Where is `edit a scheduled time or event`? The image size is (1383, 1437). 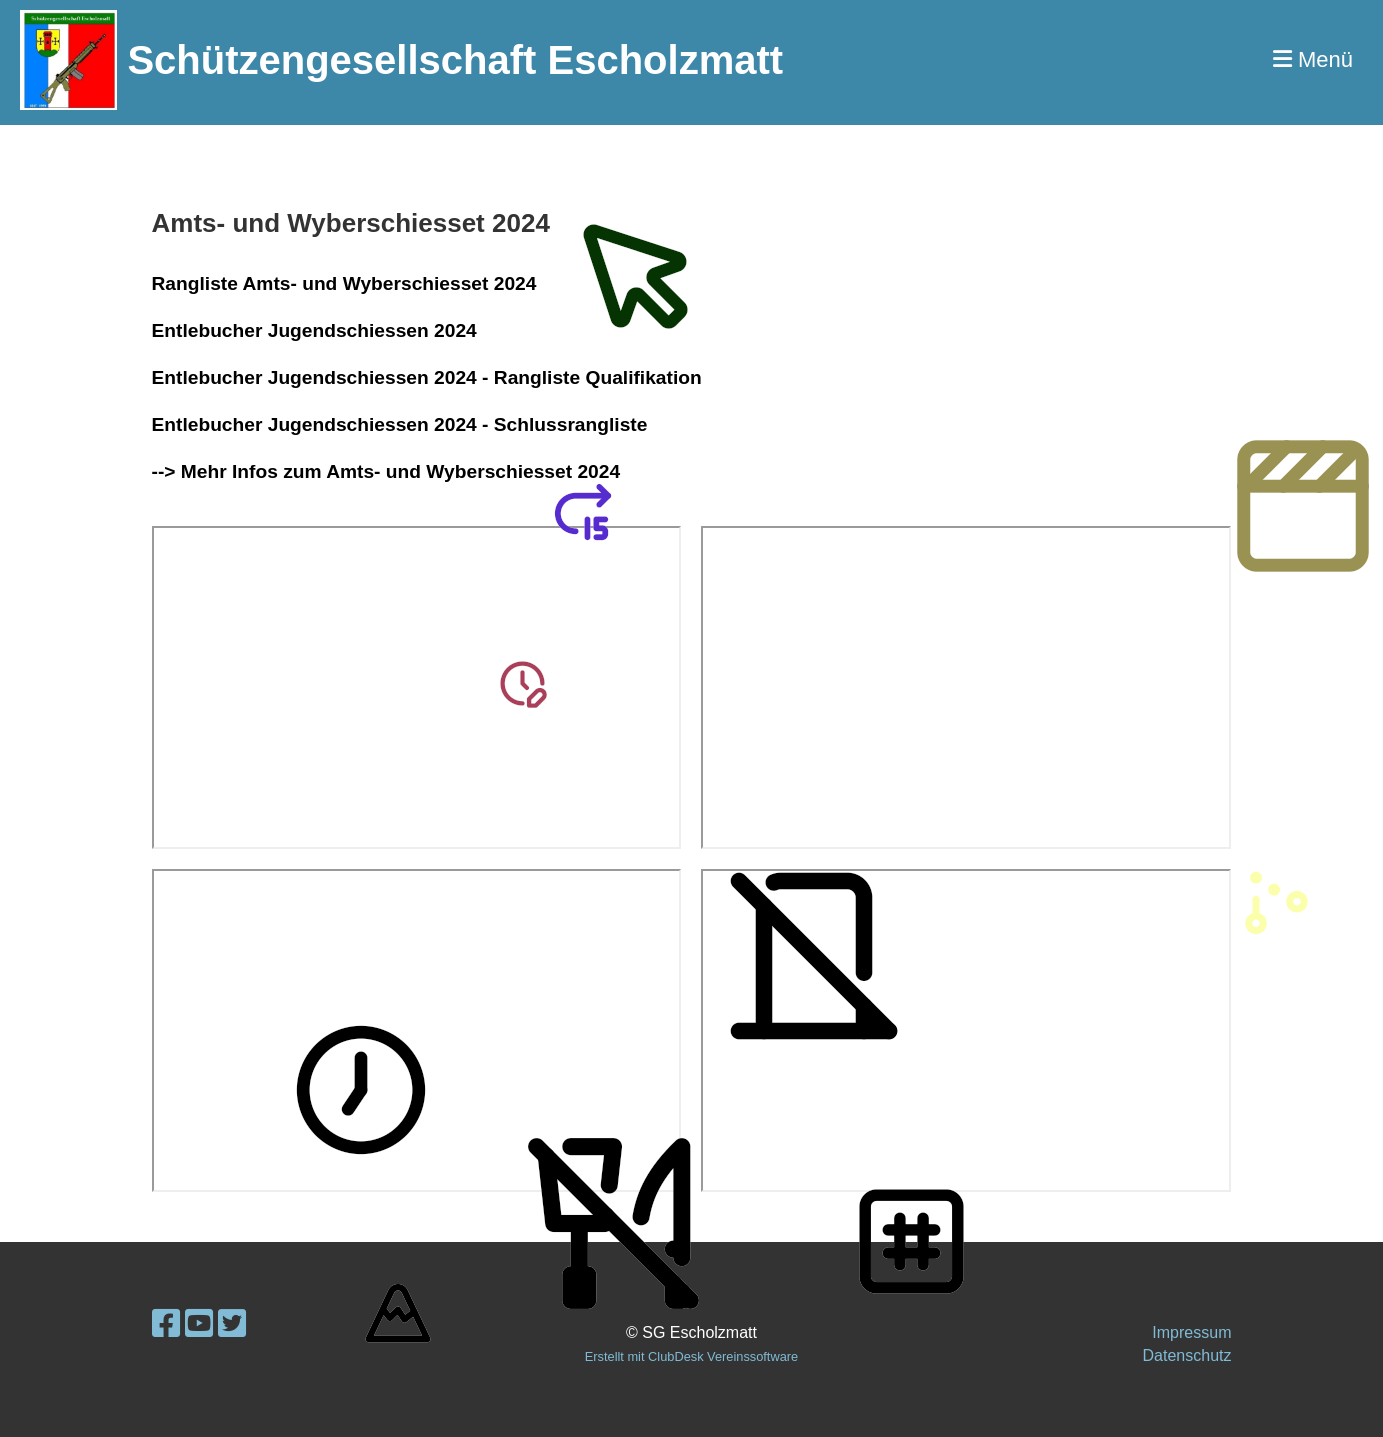 edit a scheduled time or event is located at coordinates (522, 683).